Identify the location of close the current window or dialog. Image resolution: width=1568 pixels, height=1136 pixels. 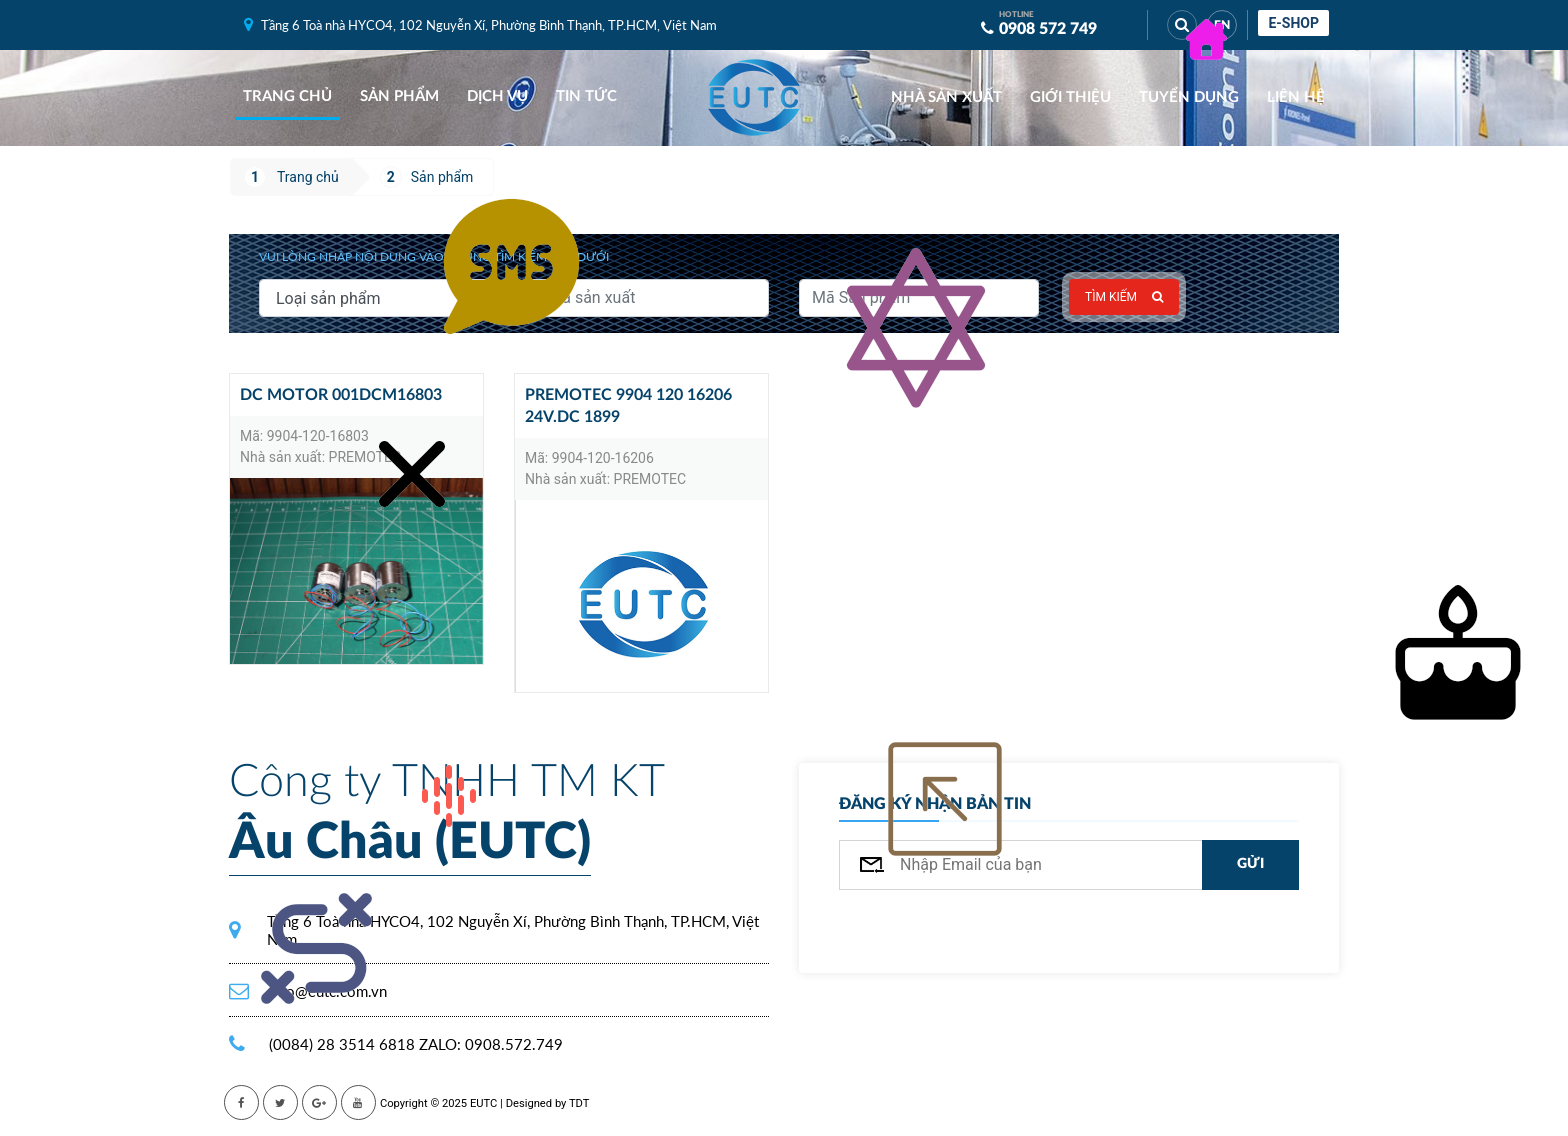
(412, 474).